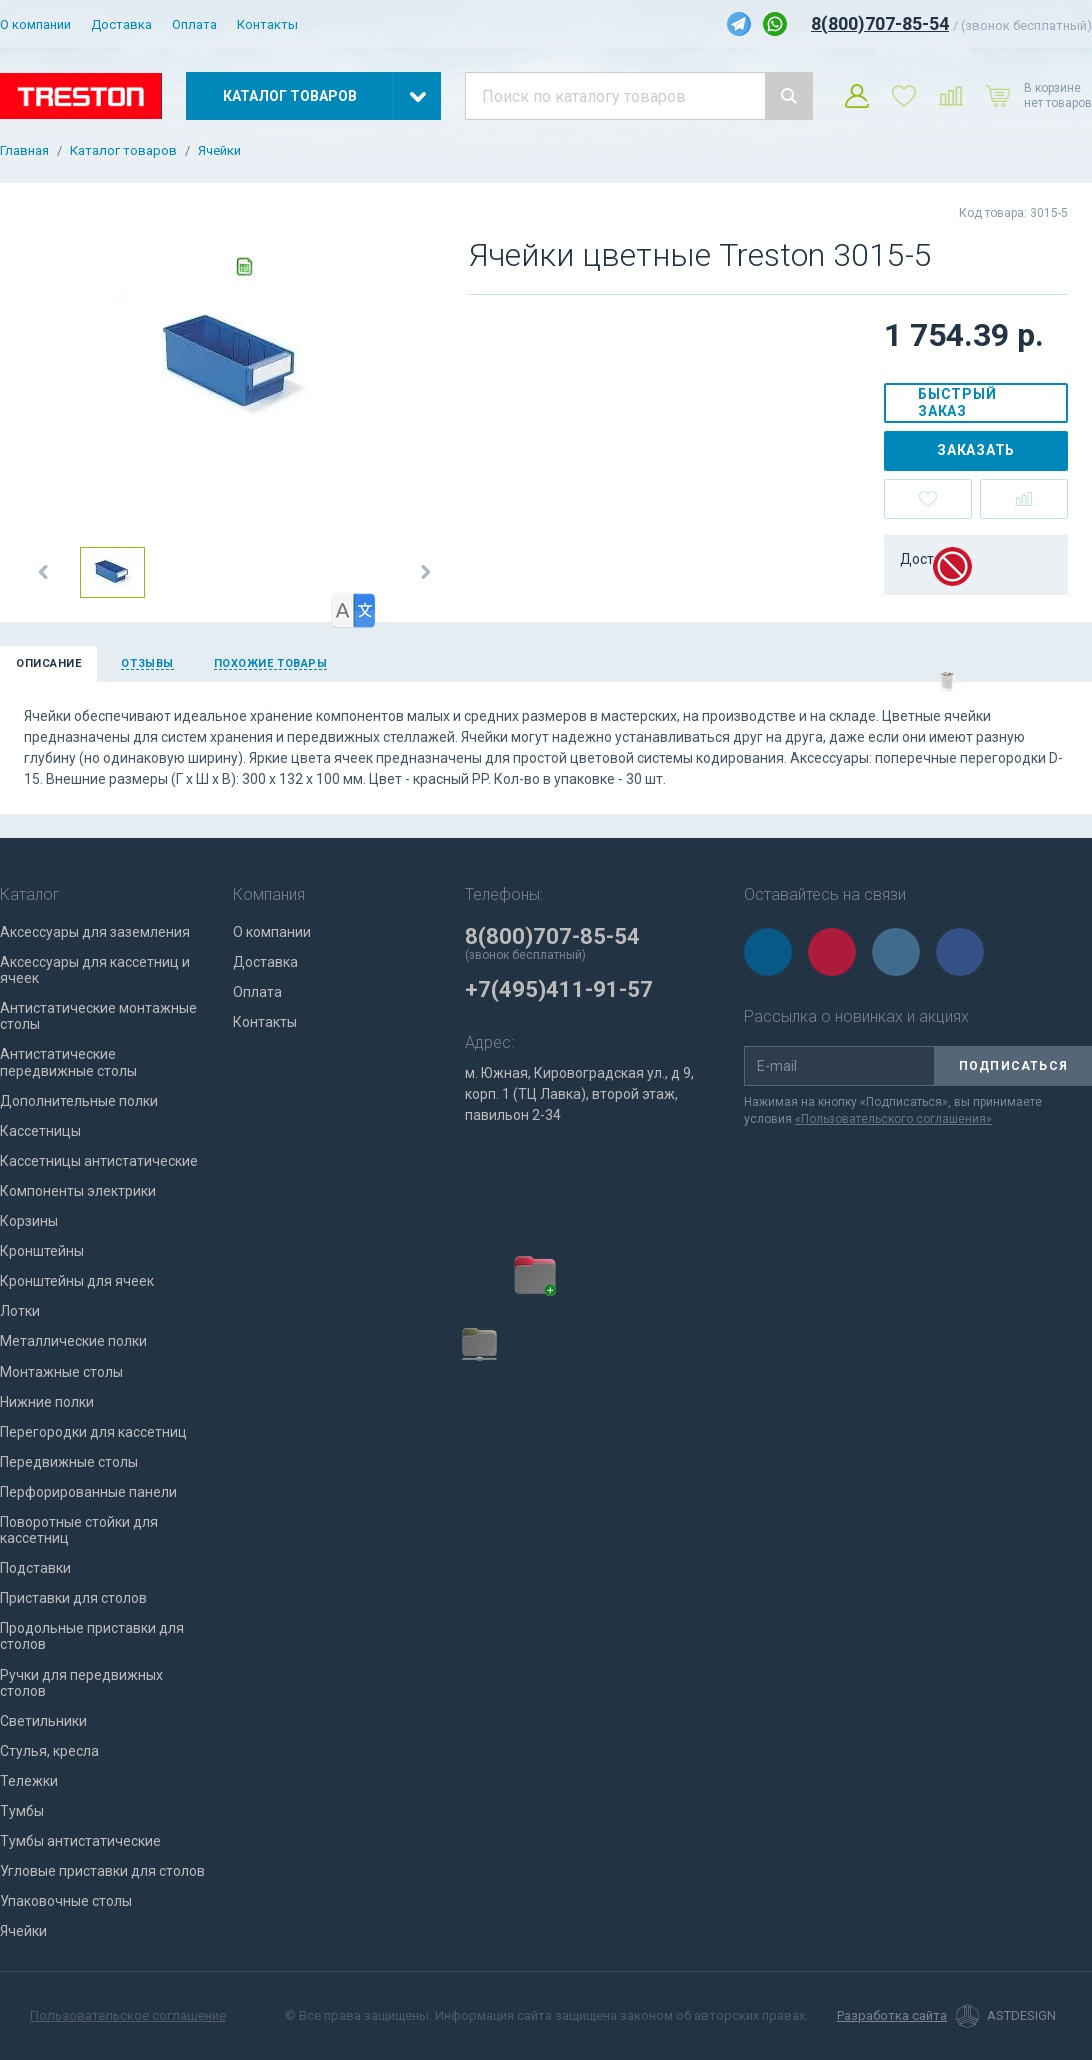 The height and width of the screenshot is (2060, 1092). Describe the element at coordinates (244, 266) in the screenshot. I see `open an opendocument spreadsheet file` at that location.